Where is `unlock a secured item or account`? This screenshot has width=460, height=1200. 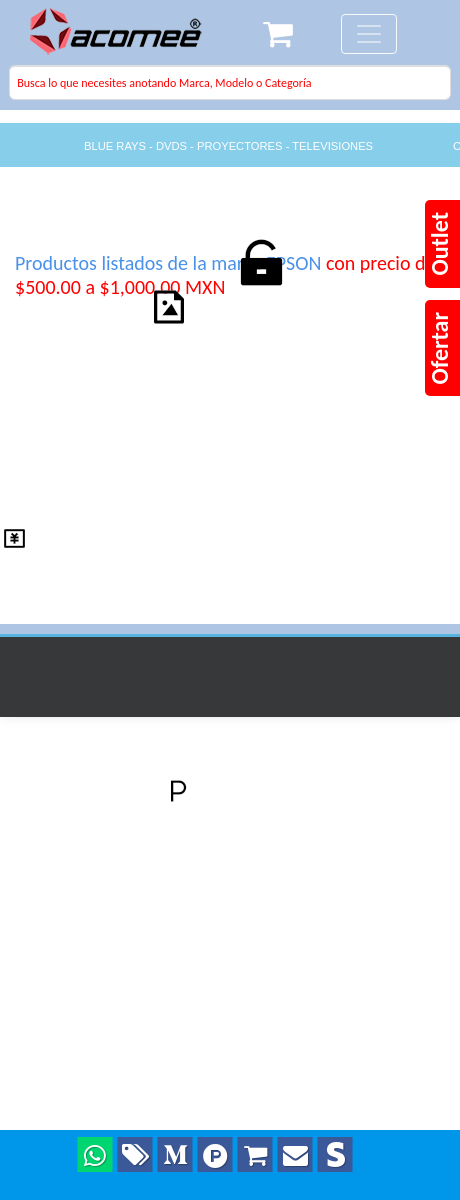 unlock a secured item or account is located at coordinates (261, 262).